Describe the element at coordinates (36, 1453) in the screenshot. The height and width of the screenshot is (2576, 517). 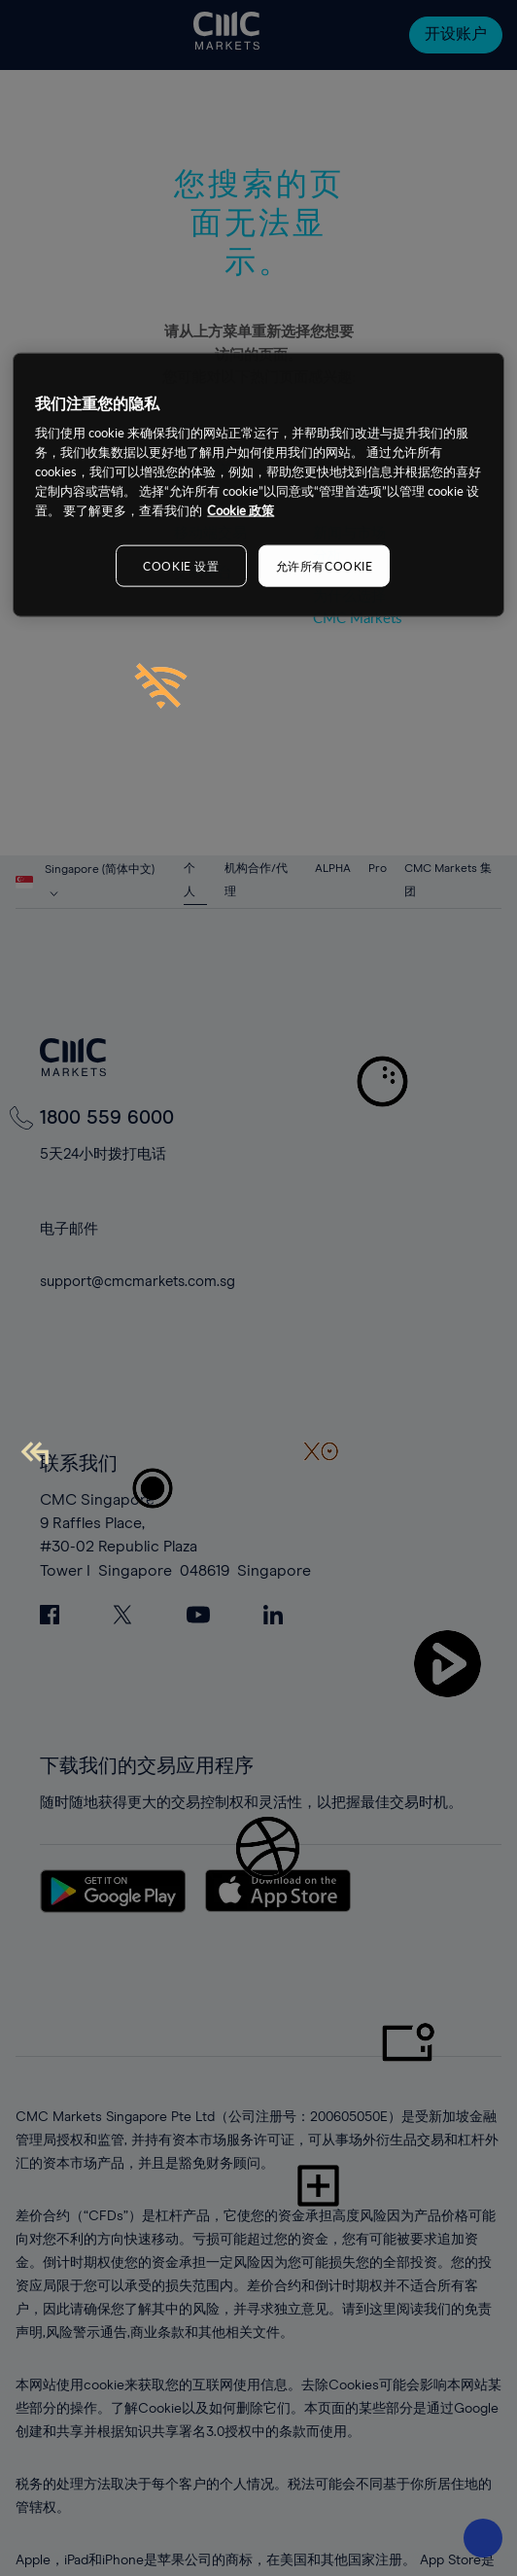
I see `reply all to a message or email` at that location.